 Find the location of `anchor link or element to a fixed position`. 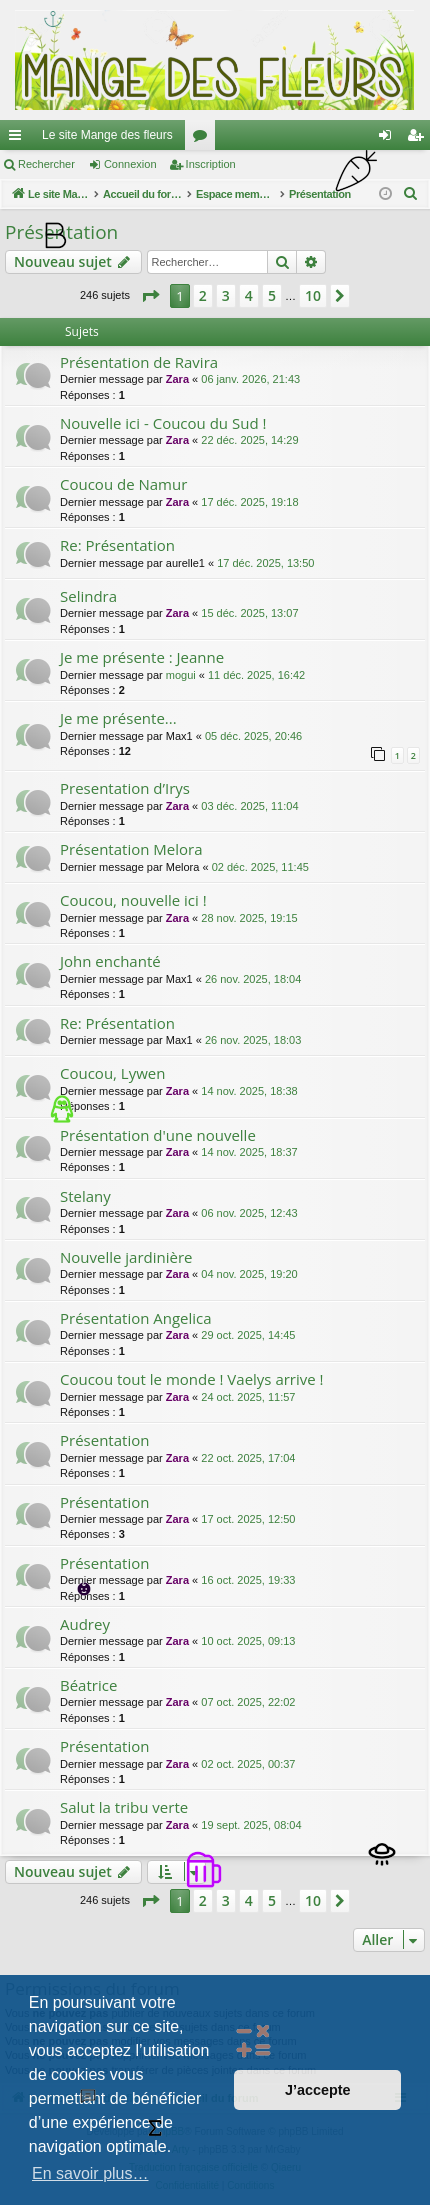

anchor link or element to a fixed position is located at coordinates (53, 19).